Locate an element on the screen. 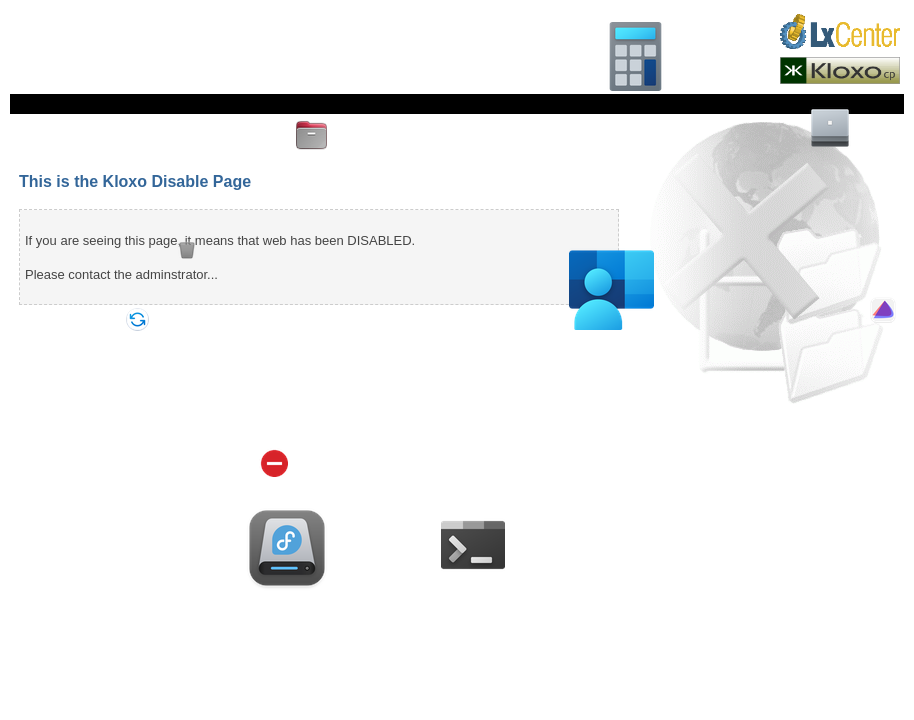  OneDrive sync error or upload failure is located at coordinates (264, 453).